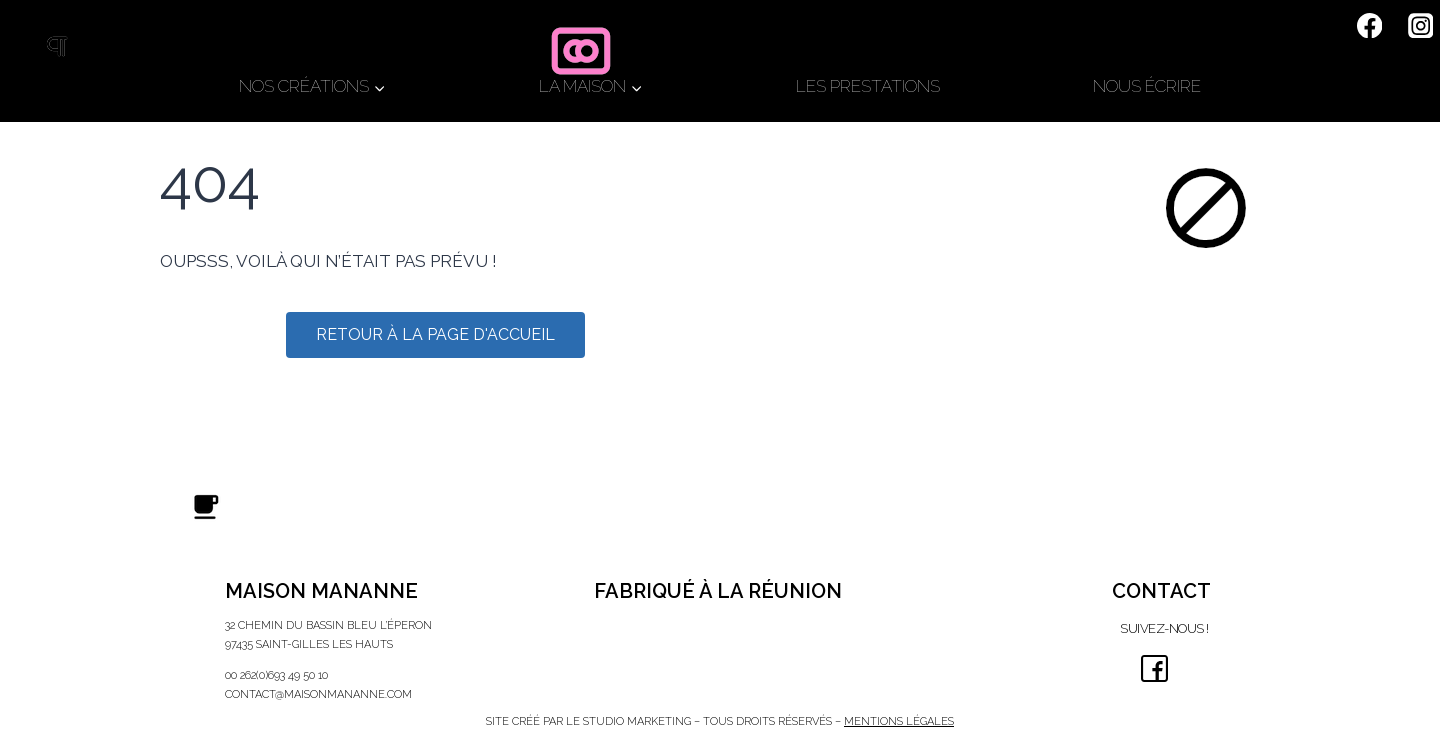 Image resolution: width=1440 pixels, height=752 pixels. Describe the element at coordinates (57, 46) in the screenshot. I see `insert paragraph break in text editor` at that location.